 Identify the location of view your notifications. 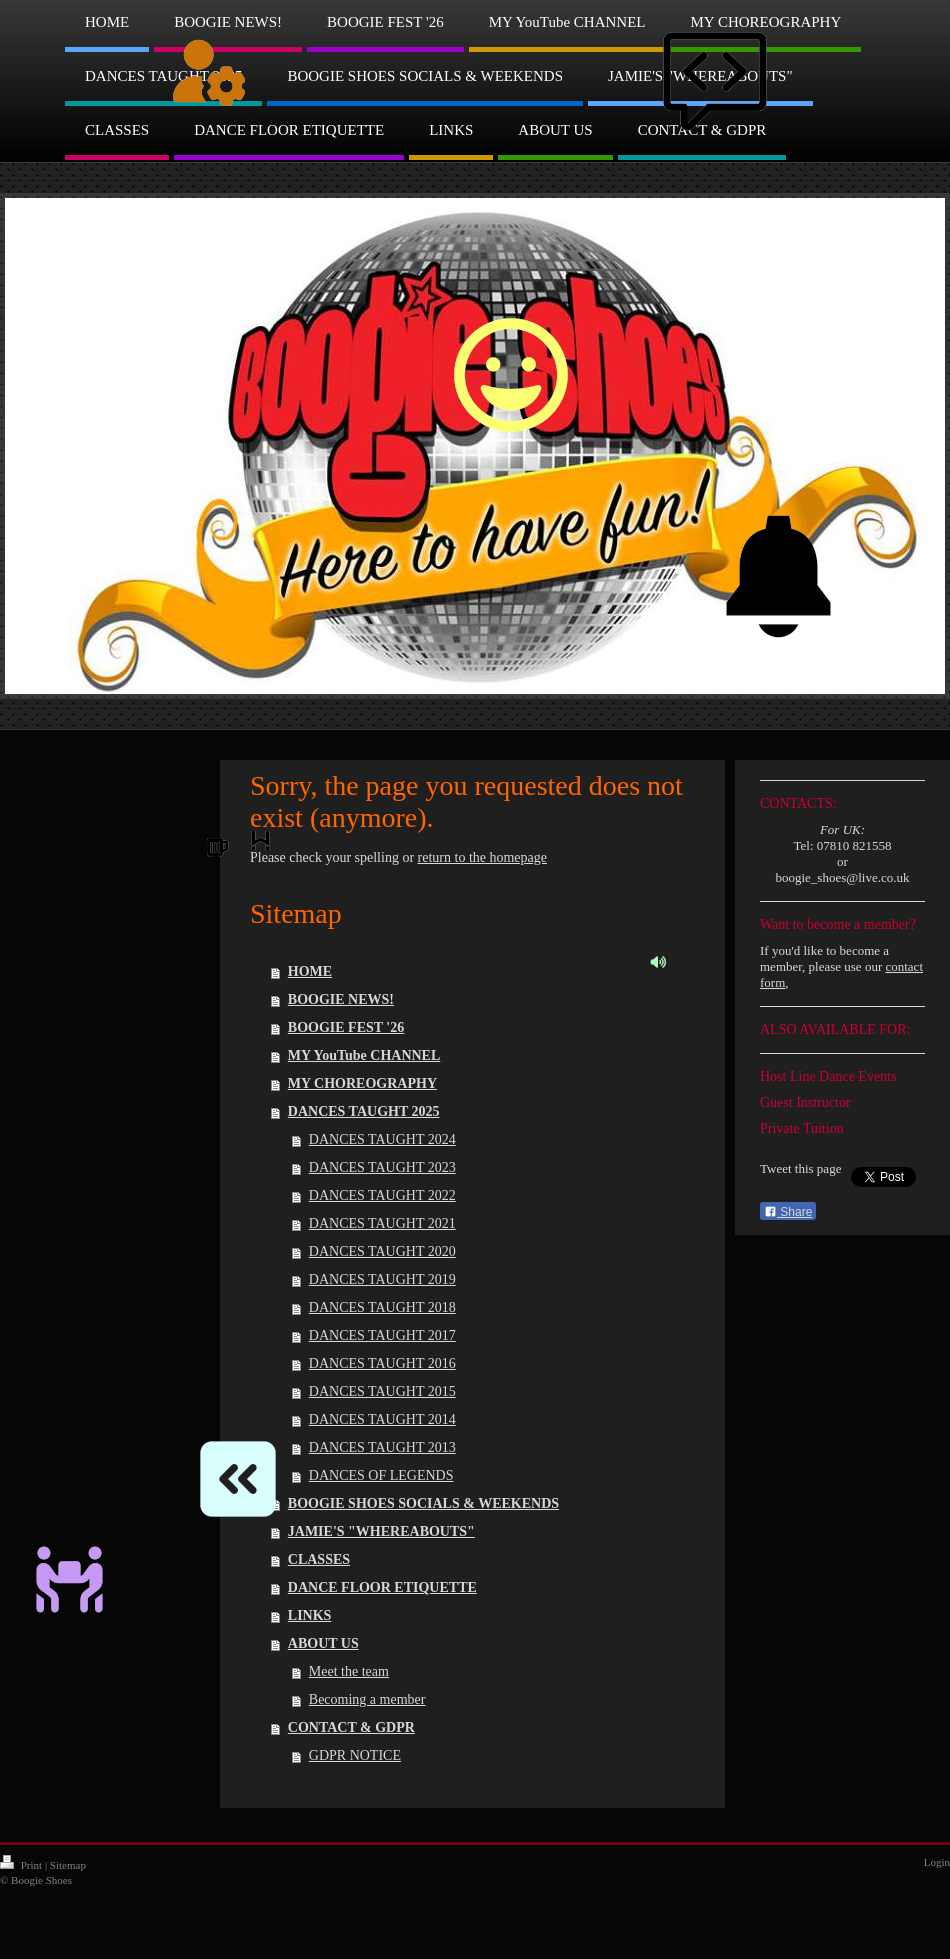
(778, 576).